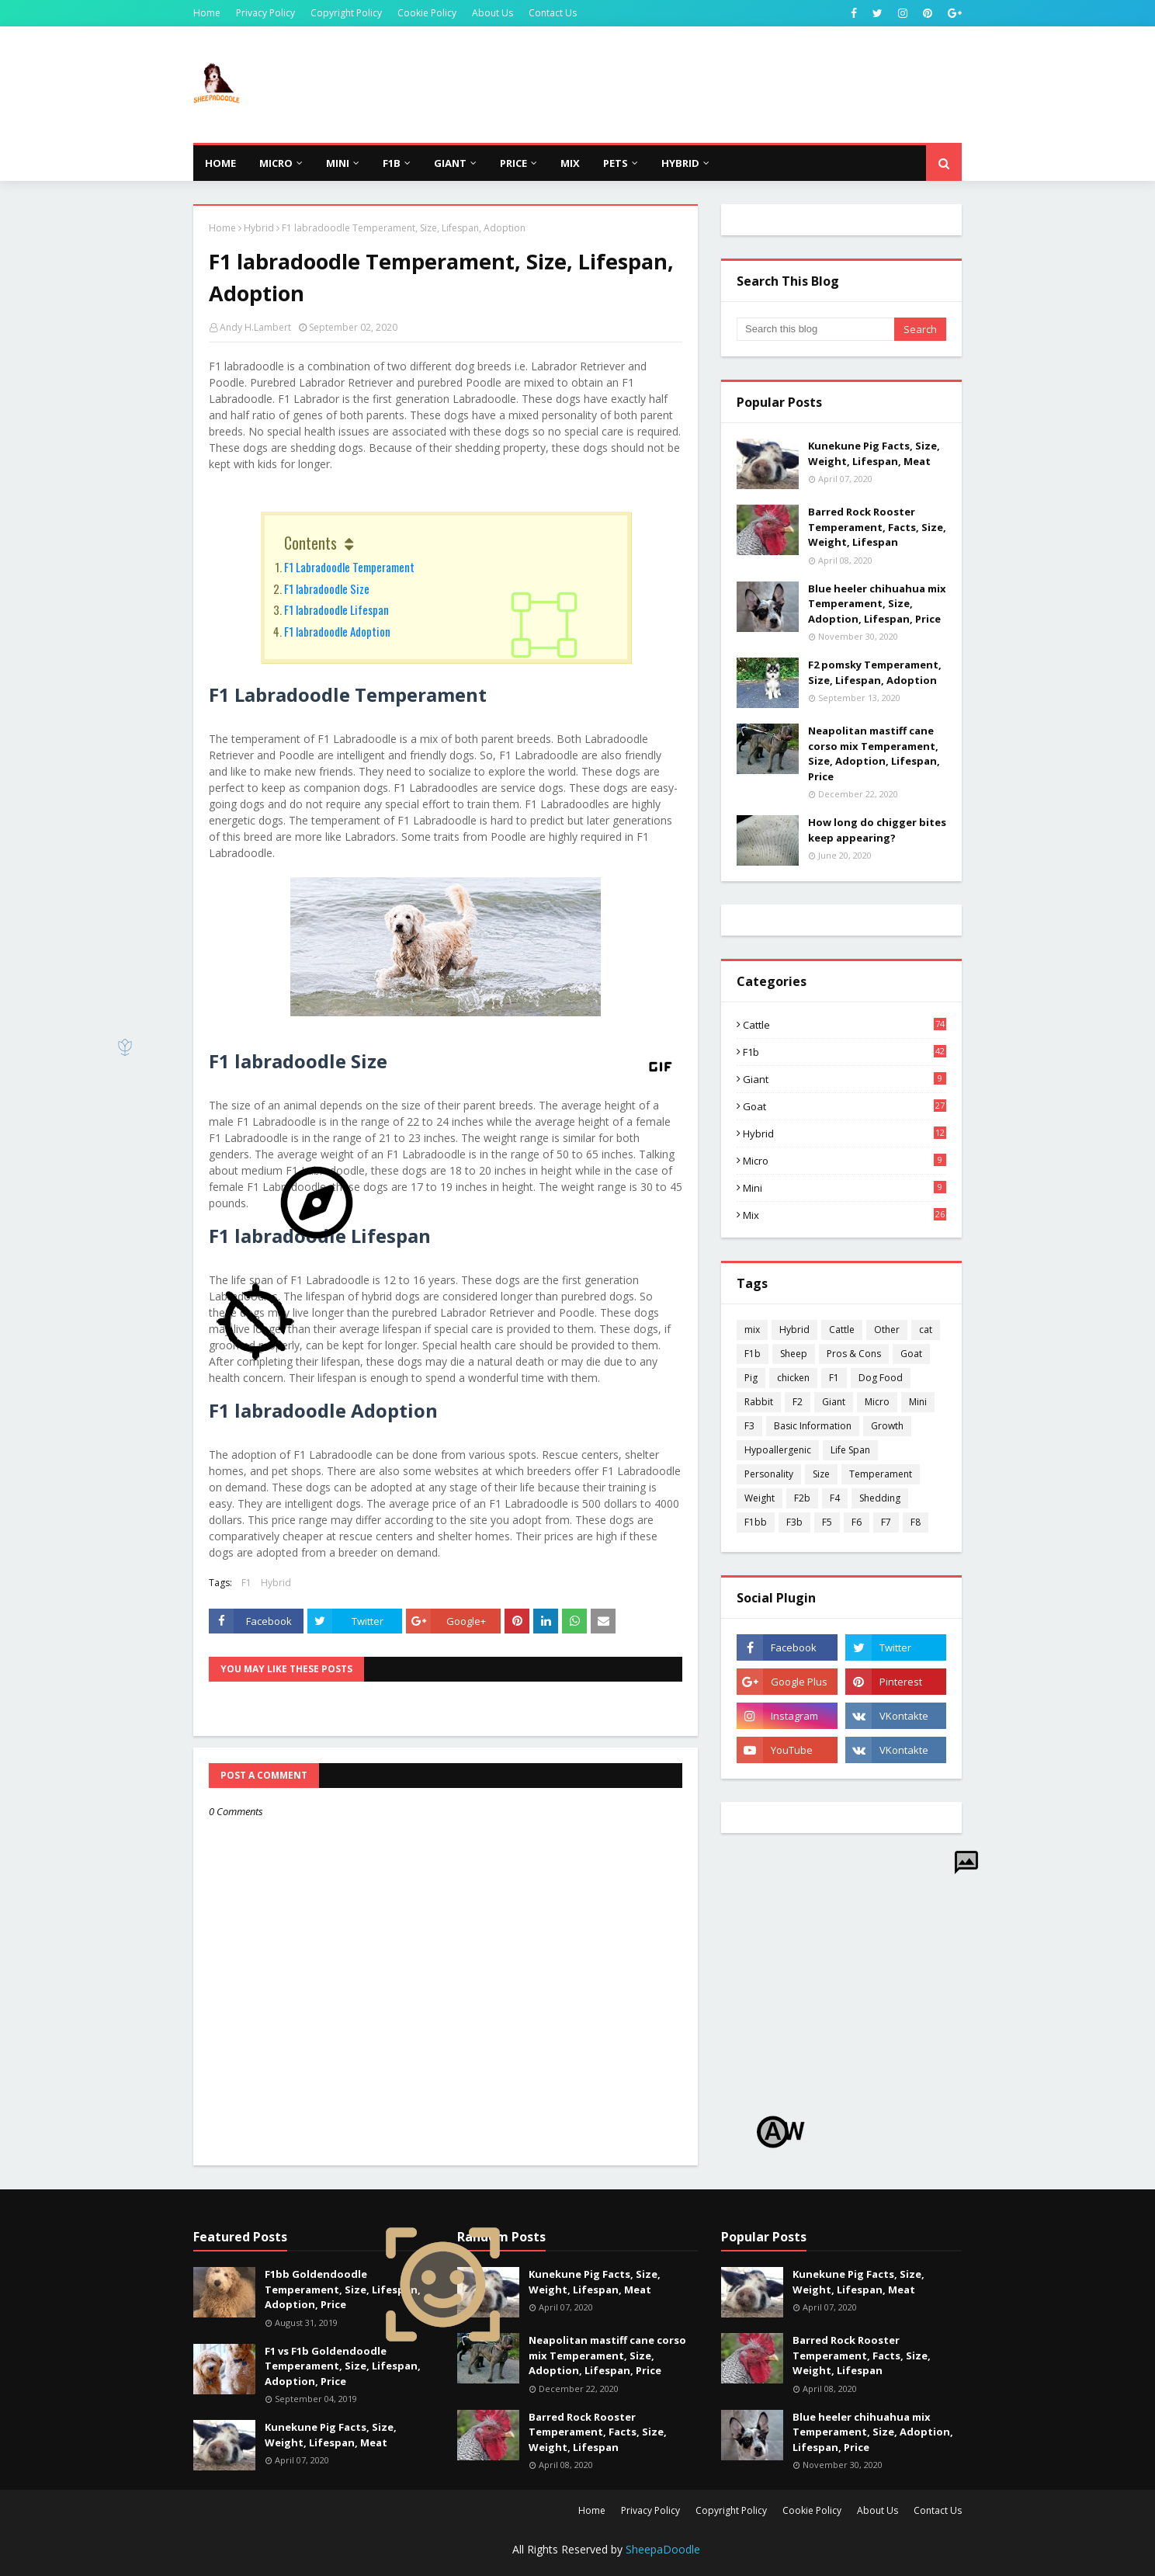 The width and height of the screenshot is (1155, 2576). What do you see at coordinates (317, 1203) in the screenshot?
I see `access navigation or directions` at bounding box center [317, 1203].